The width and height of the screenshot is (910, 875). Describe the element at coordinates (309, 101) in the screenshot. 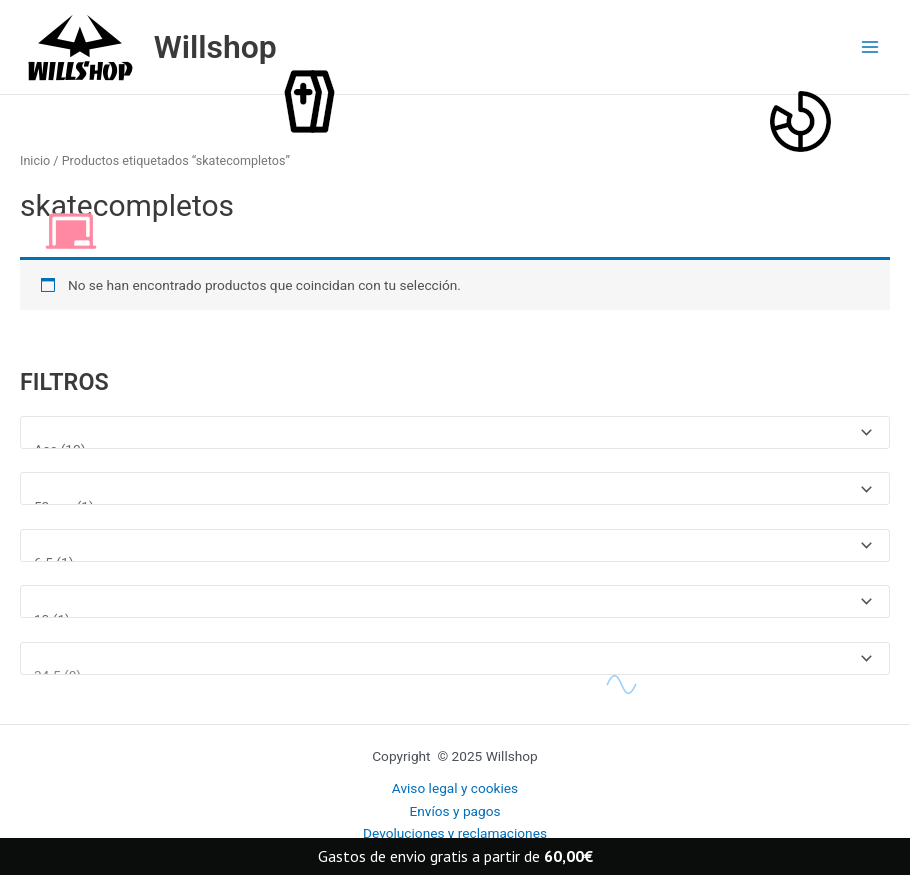

I see `indicates deceased or death-related content` at that location.